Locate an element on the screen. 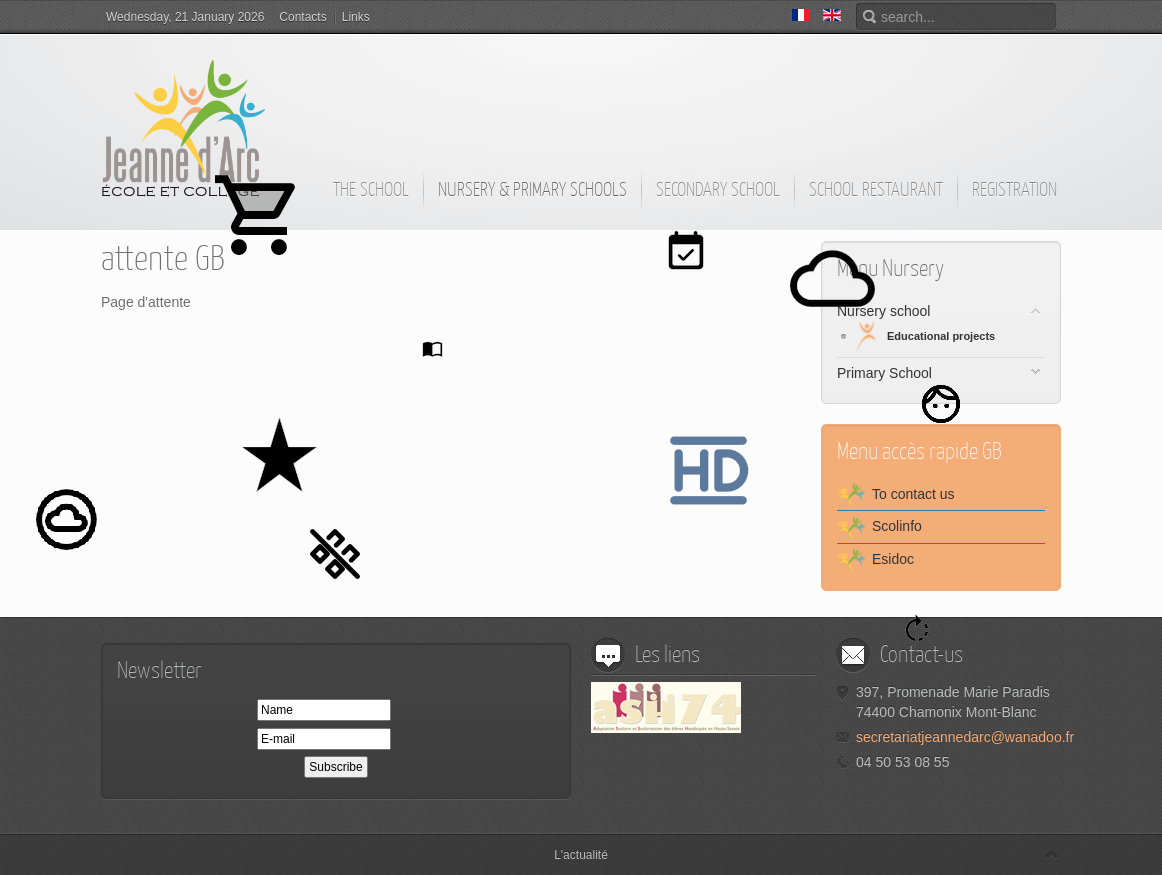  components or modules are currently disabled is located at coordinates (335, 554).